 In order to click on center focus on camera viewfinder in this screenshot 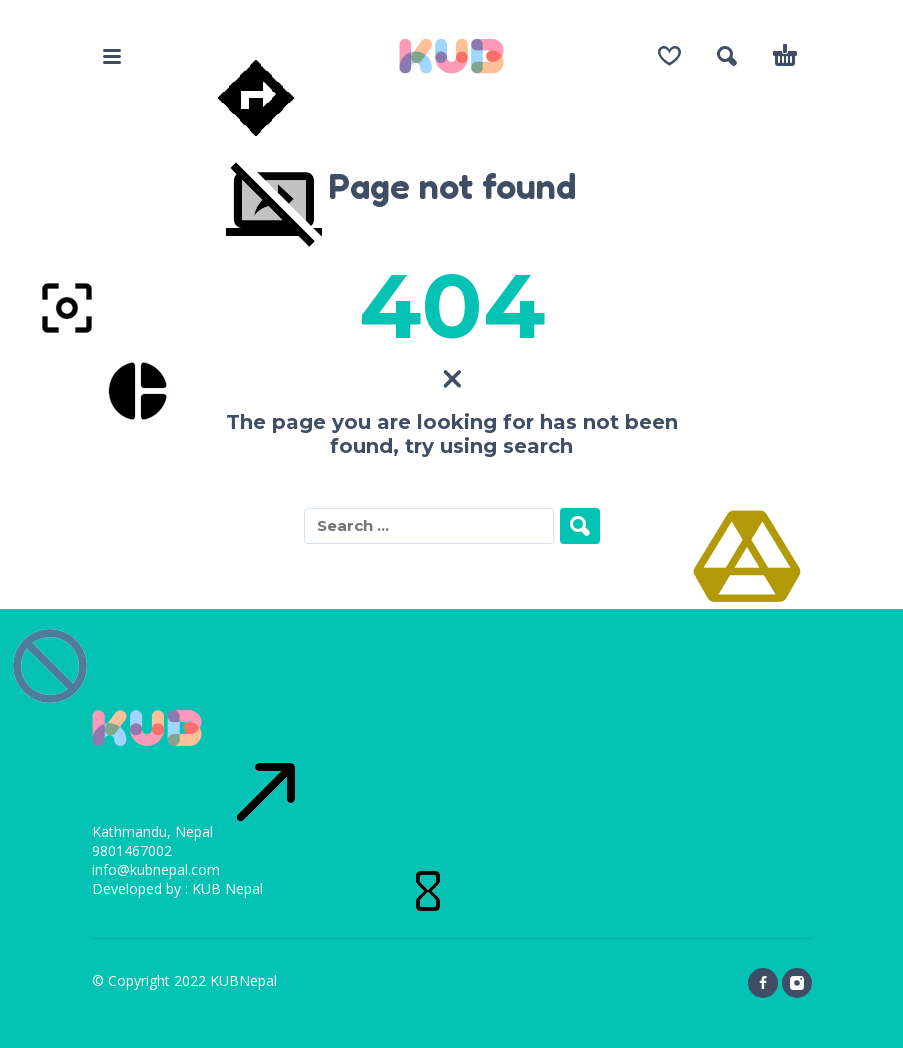, I will do `click(67, 308)`.